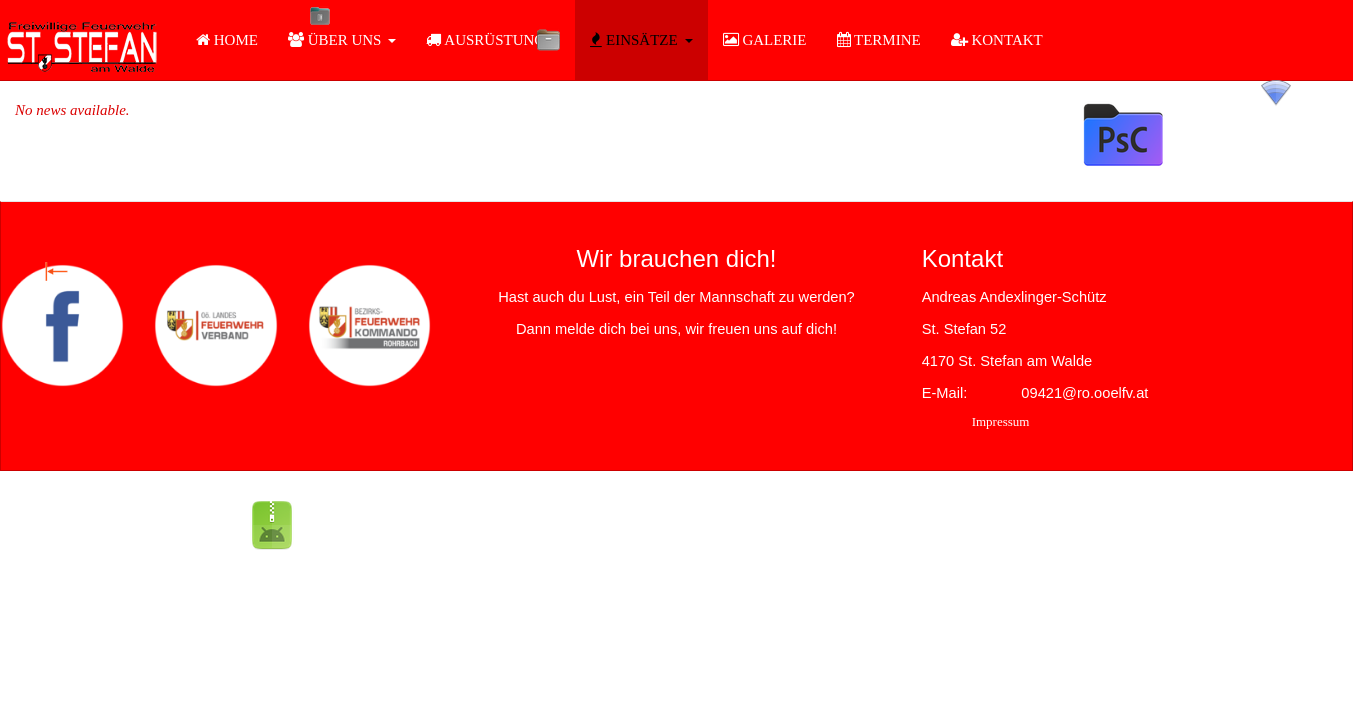  Describe the element at coordinates (1276, 92) in the screenshot. I see `indicates wireless network connection status` at that location.